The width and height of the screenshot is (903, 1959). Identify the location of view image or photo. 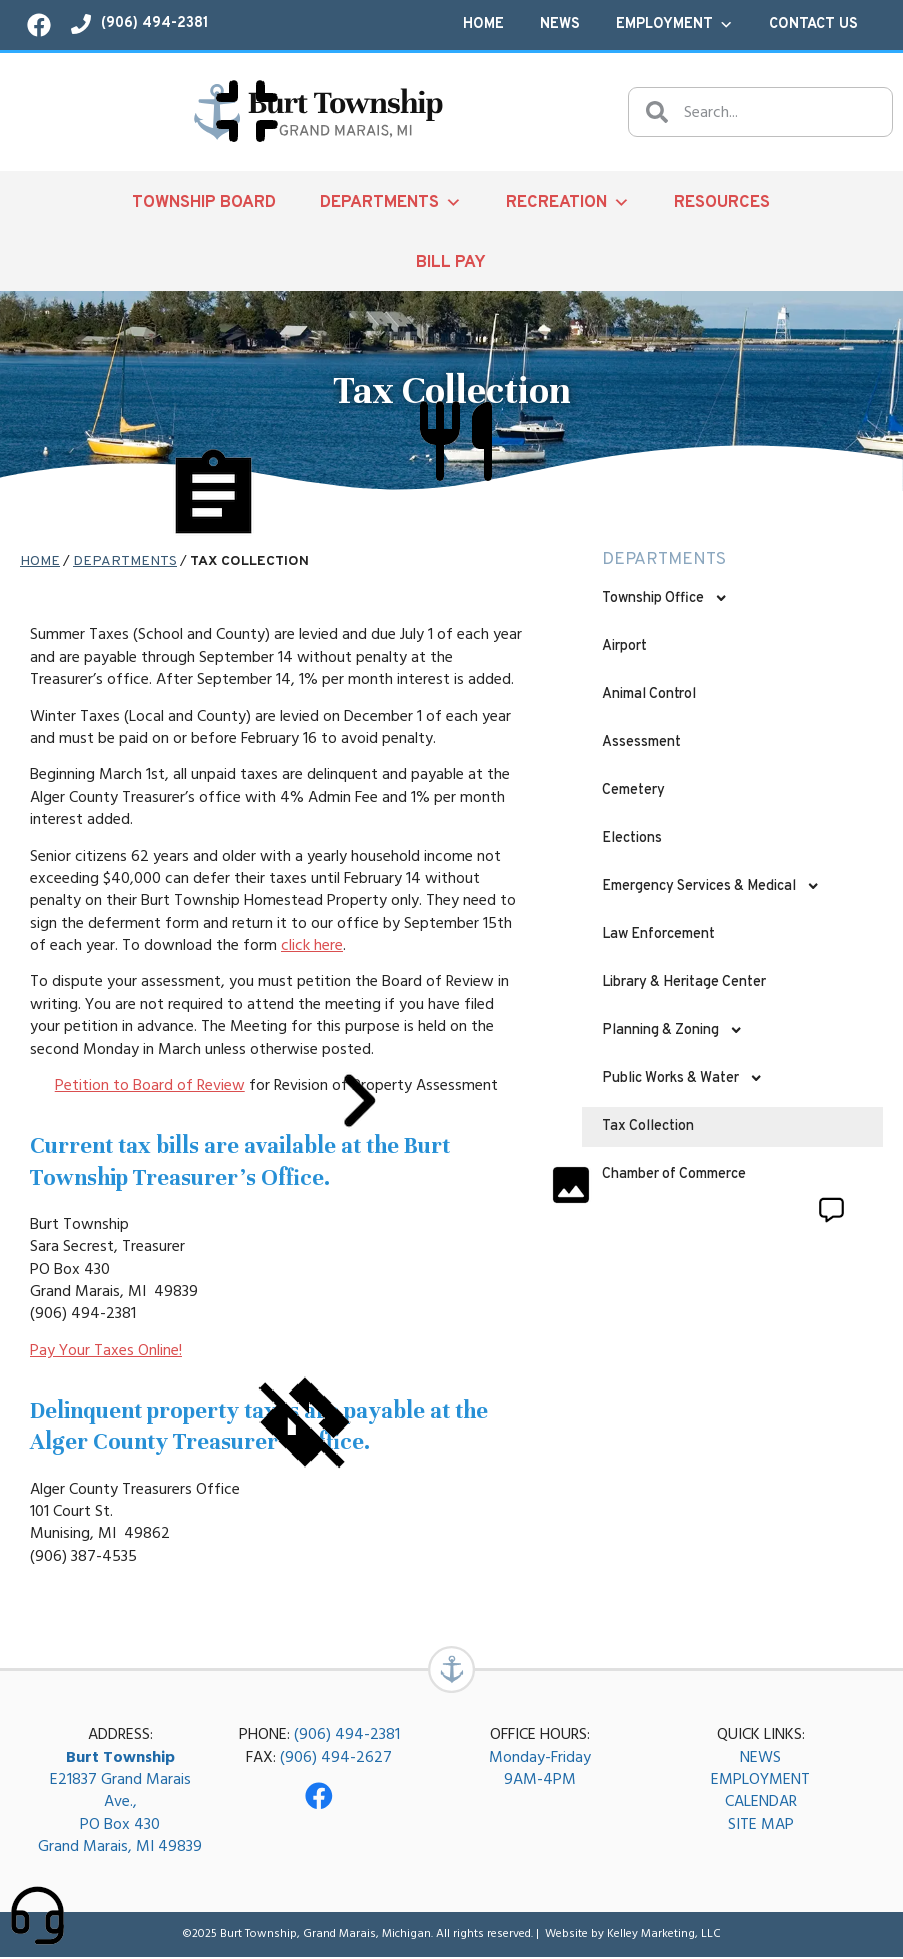
(571, 1185).